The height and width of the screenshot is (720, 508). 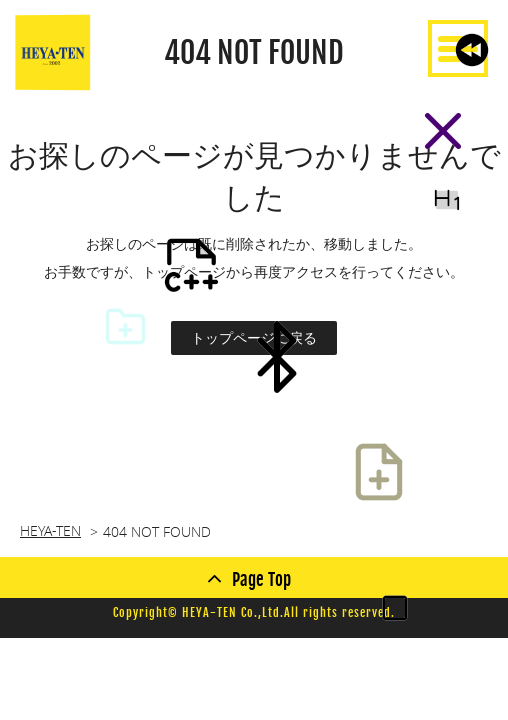 What do you see at coordinates (277, 357) in the screenshot?
I see `toggle bluetooth connectivity` at bounding box center [277, 357].